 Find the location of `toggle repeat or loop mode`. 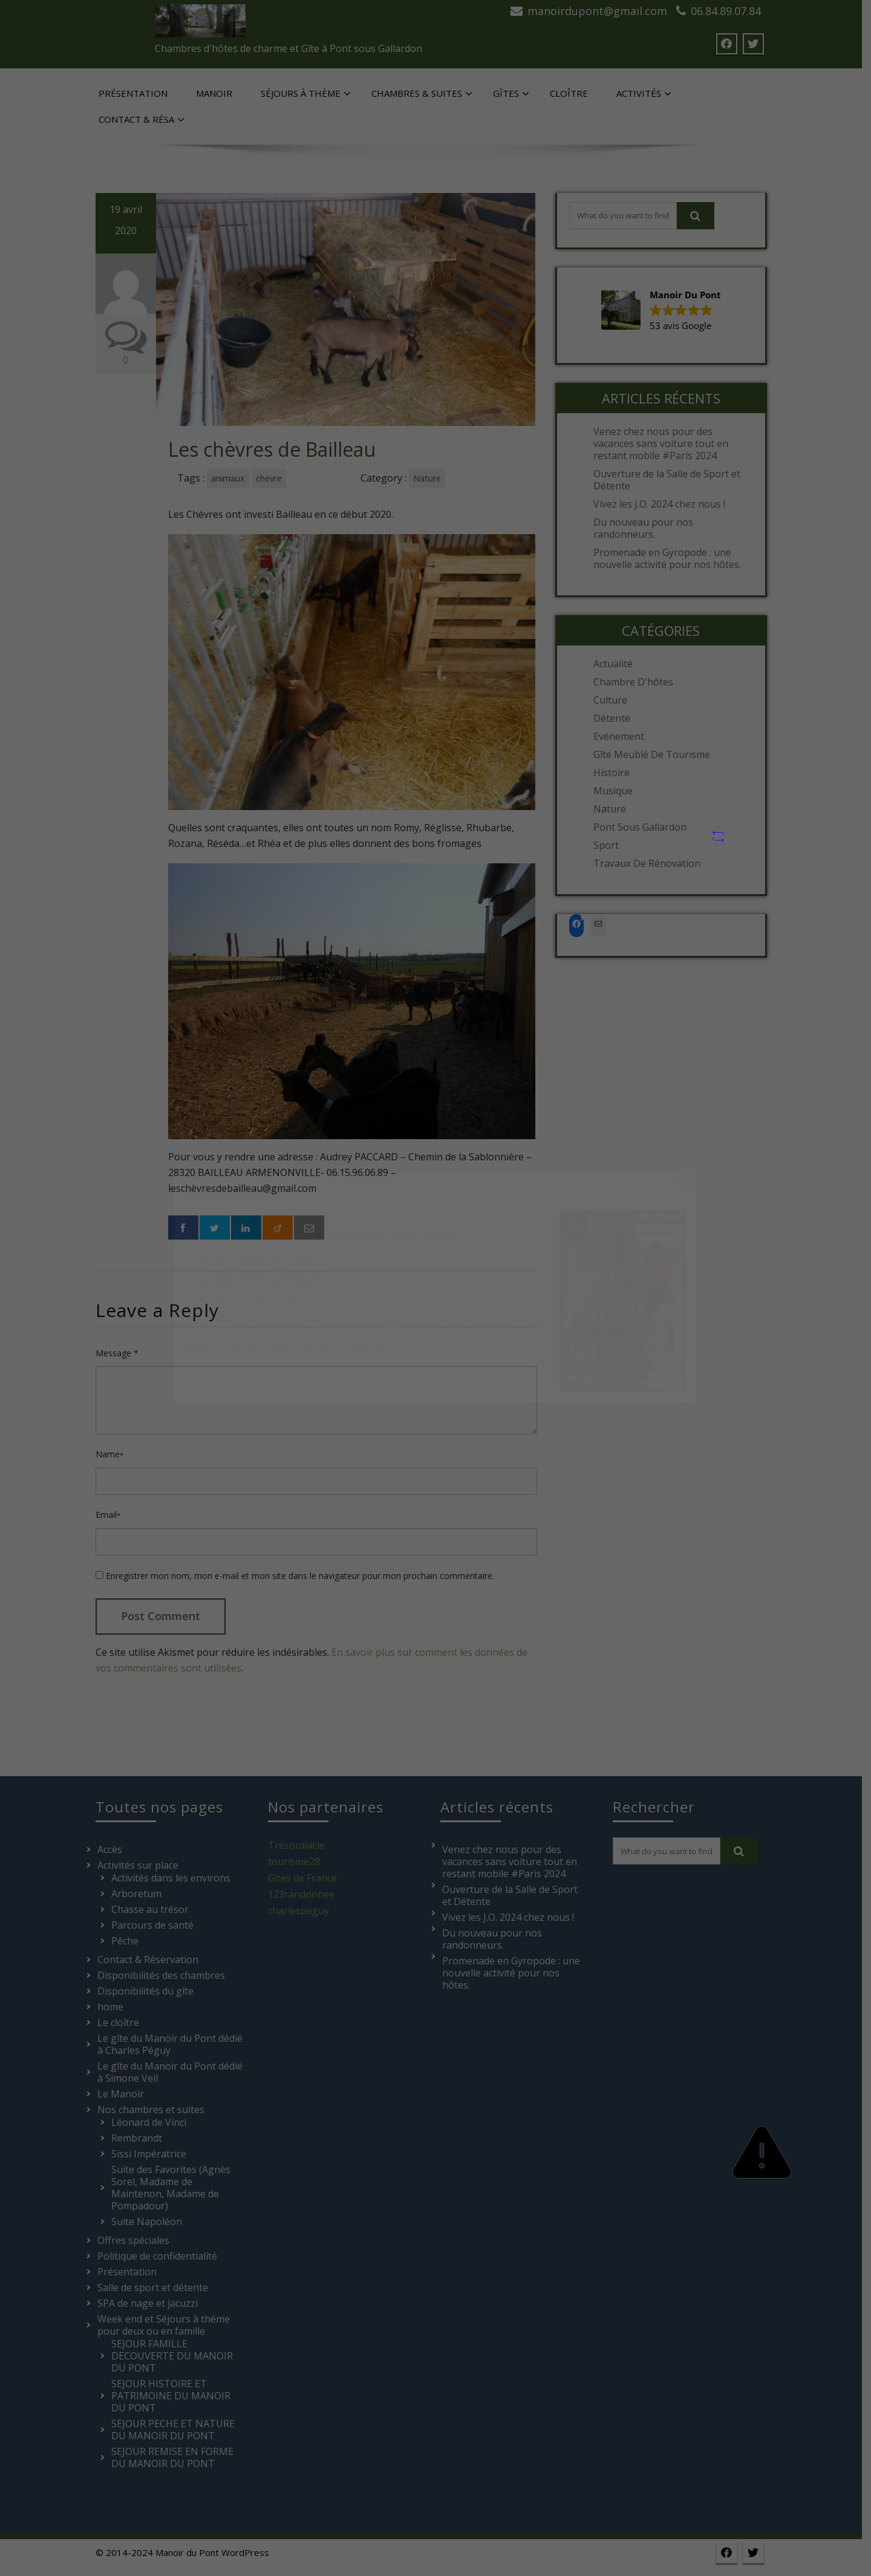

toggle repeat or loop mode is located at coordinates (718, 836).